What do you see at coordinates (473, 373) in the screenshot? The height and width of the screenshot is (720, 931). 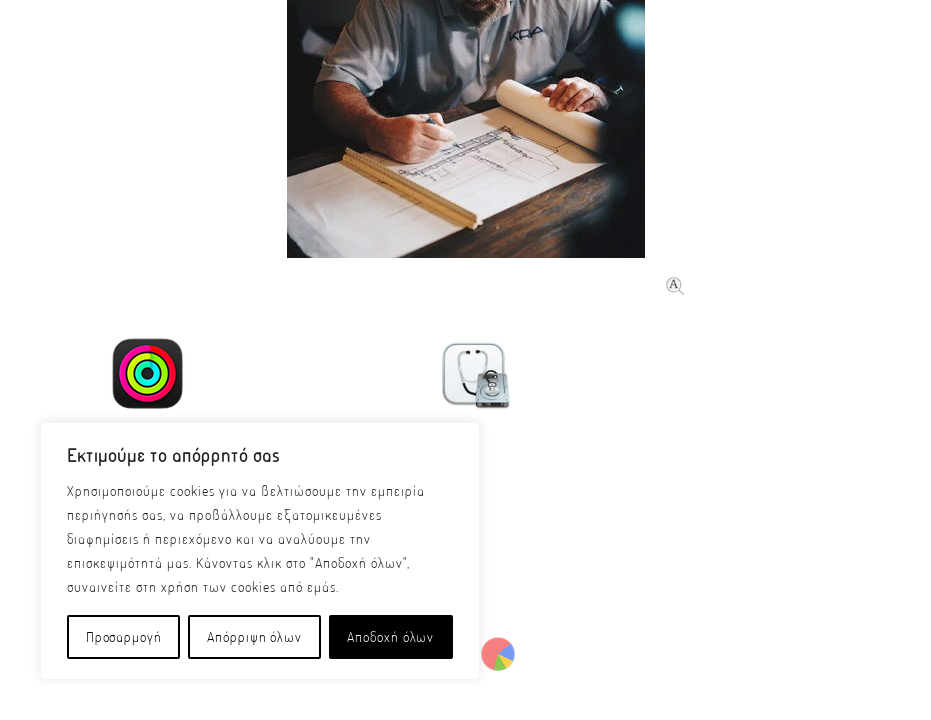 I see `open Disk Utility to manage storage drives` at bounding box center [473, 373].